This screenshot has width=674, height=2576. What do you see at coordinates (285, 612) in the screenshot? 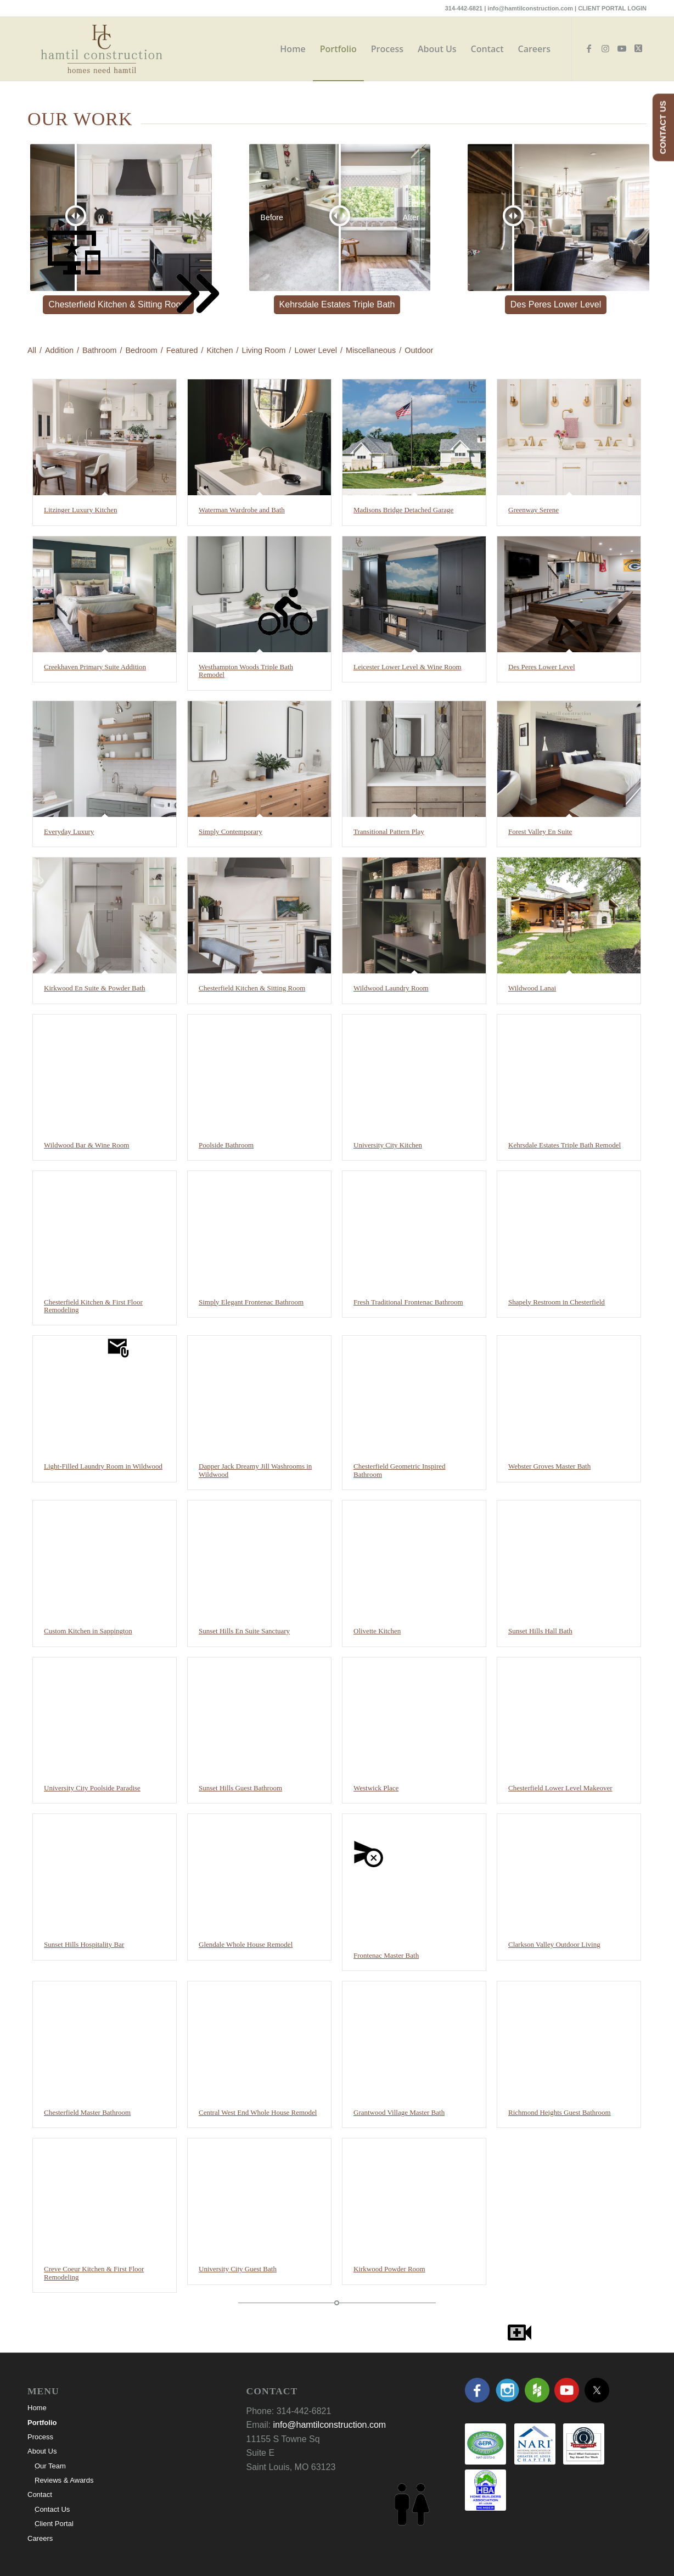
I see `get cycling directions` at bounding box center [285, 612].